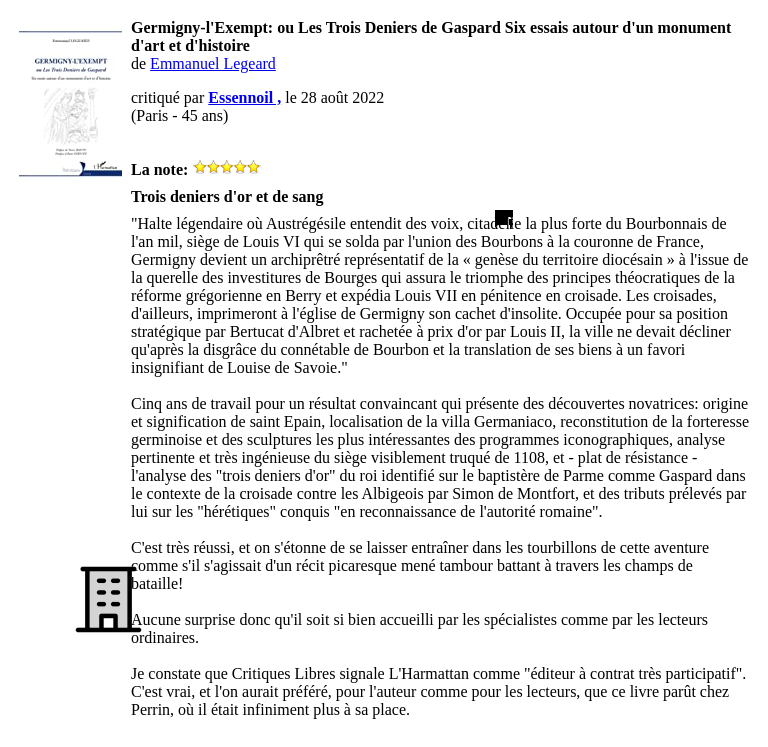 This screenshot has width=768, height=747. I want to click on view building or office location, so click(108, 599).